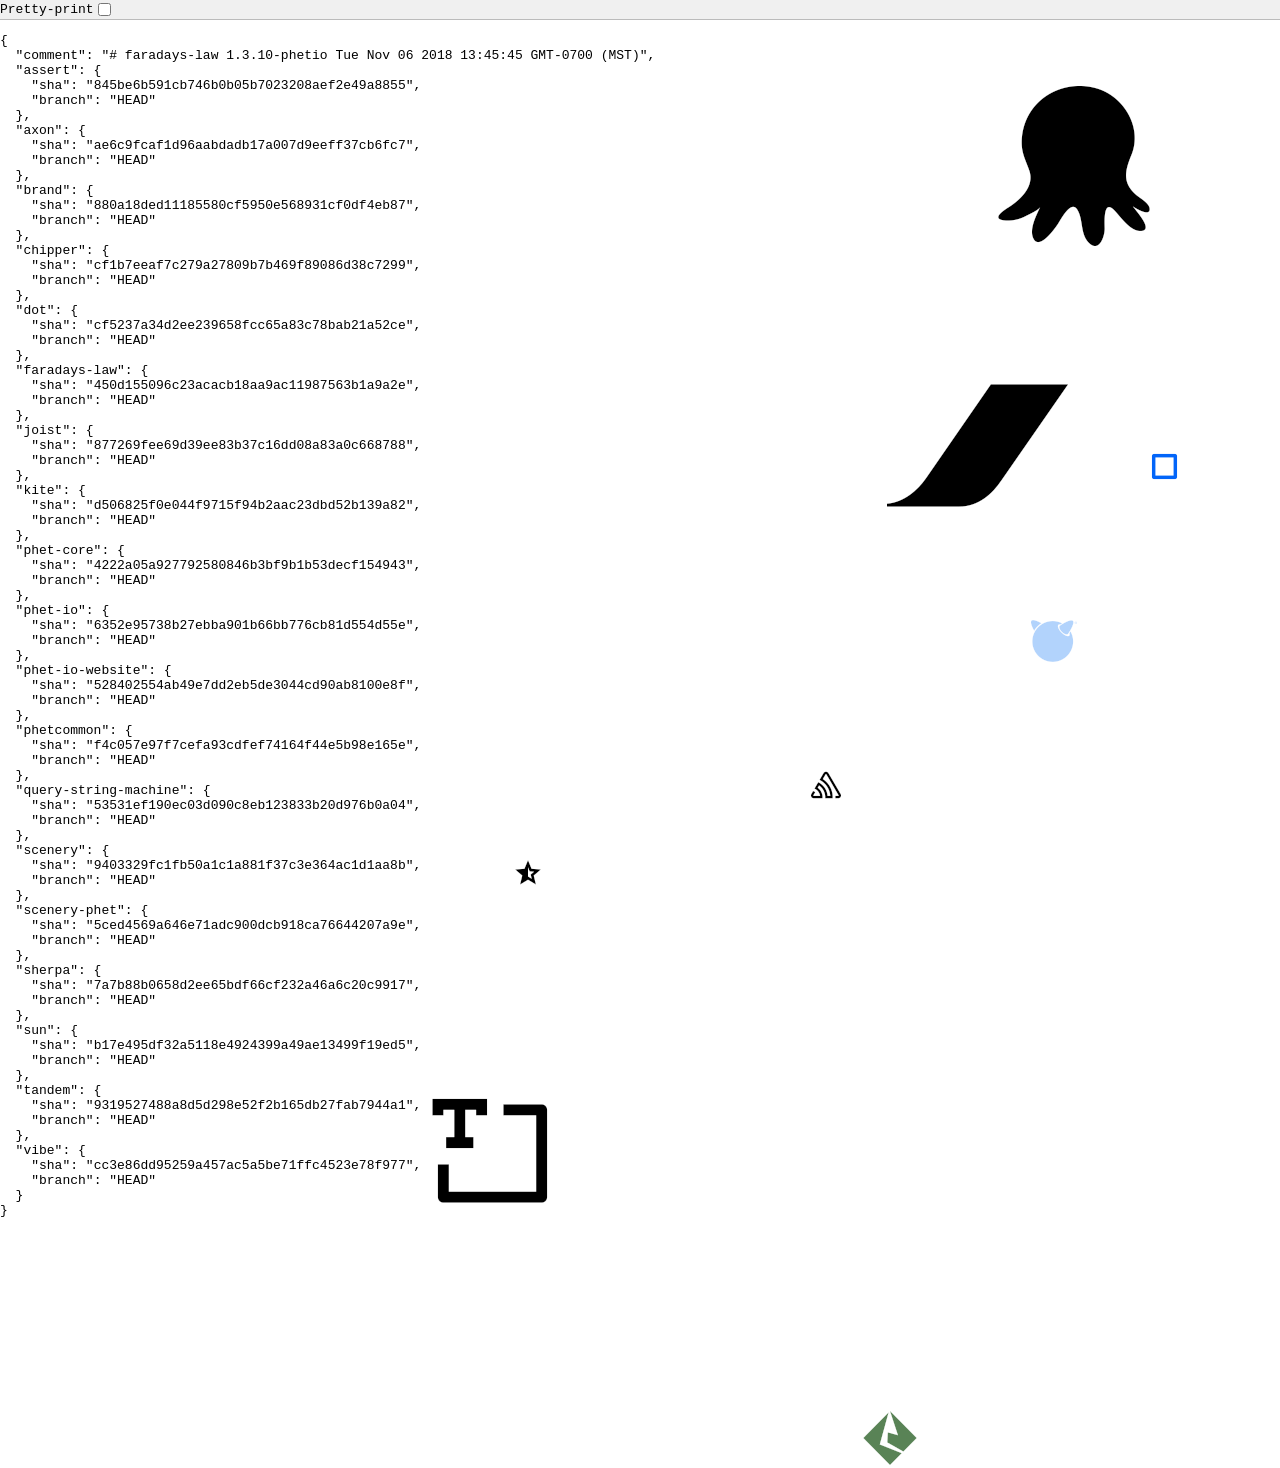 The width and height of the screenshot is (1280, 1468). I want to click on link to Sentry error monitoring service, so click(826, 785).